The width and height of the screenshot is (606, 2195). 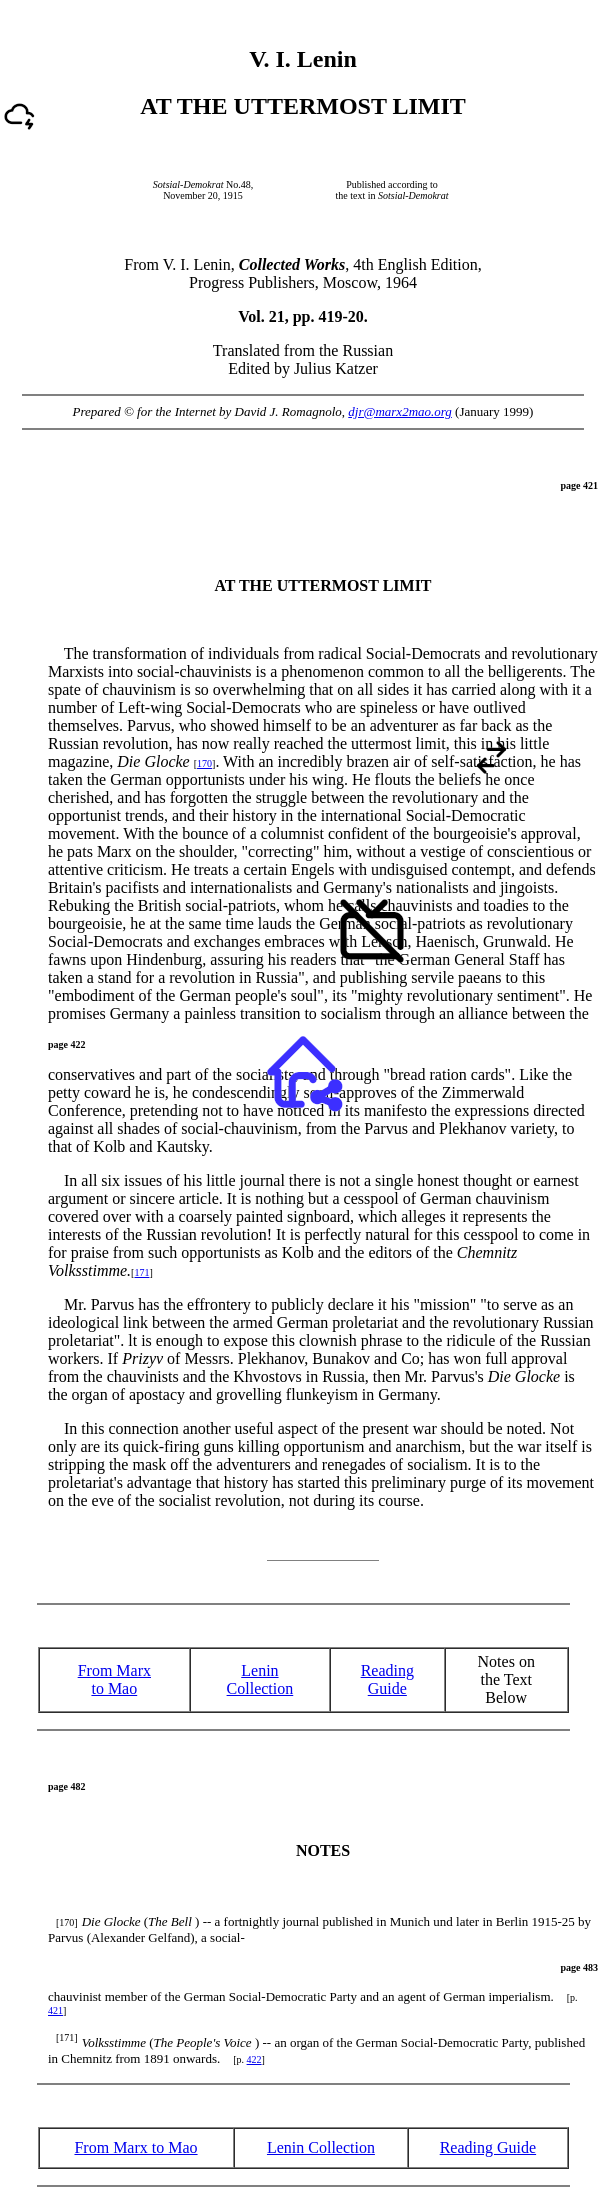 I want to click on tv or display is currently off or disabled, so click(x=372, y=931).